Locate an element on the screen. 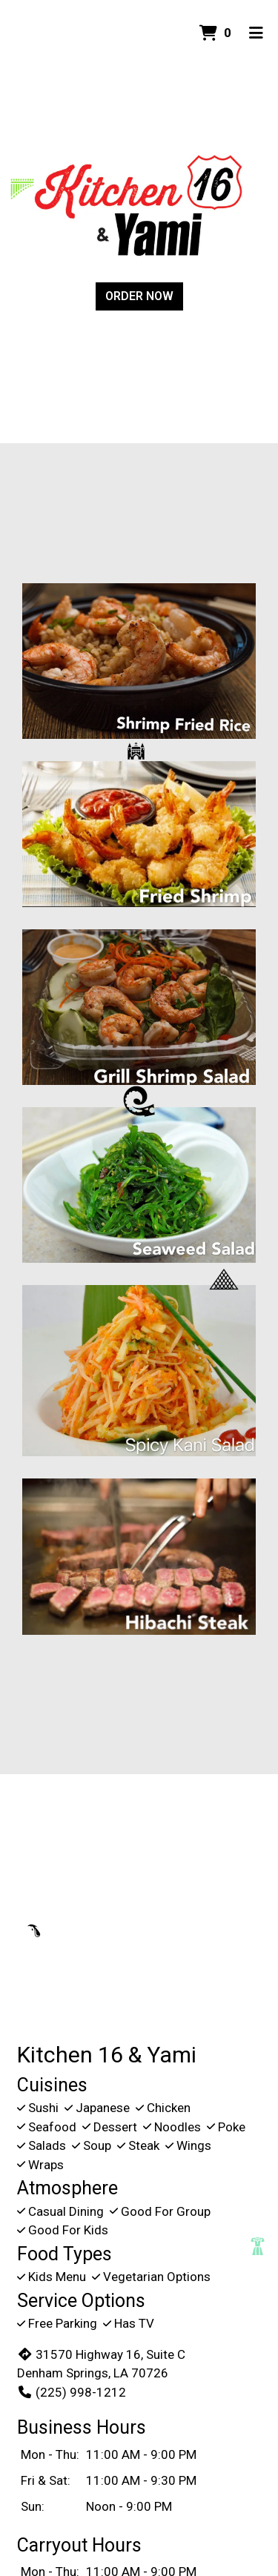  access dragon or mythical creature content is located at coordinates (139, 1101).